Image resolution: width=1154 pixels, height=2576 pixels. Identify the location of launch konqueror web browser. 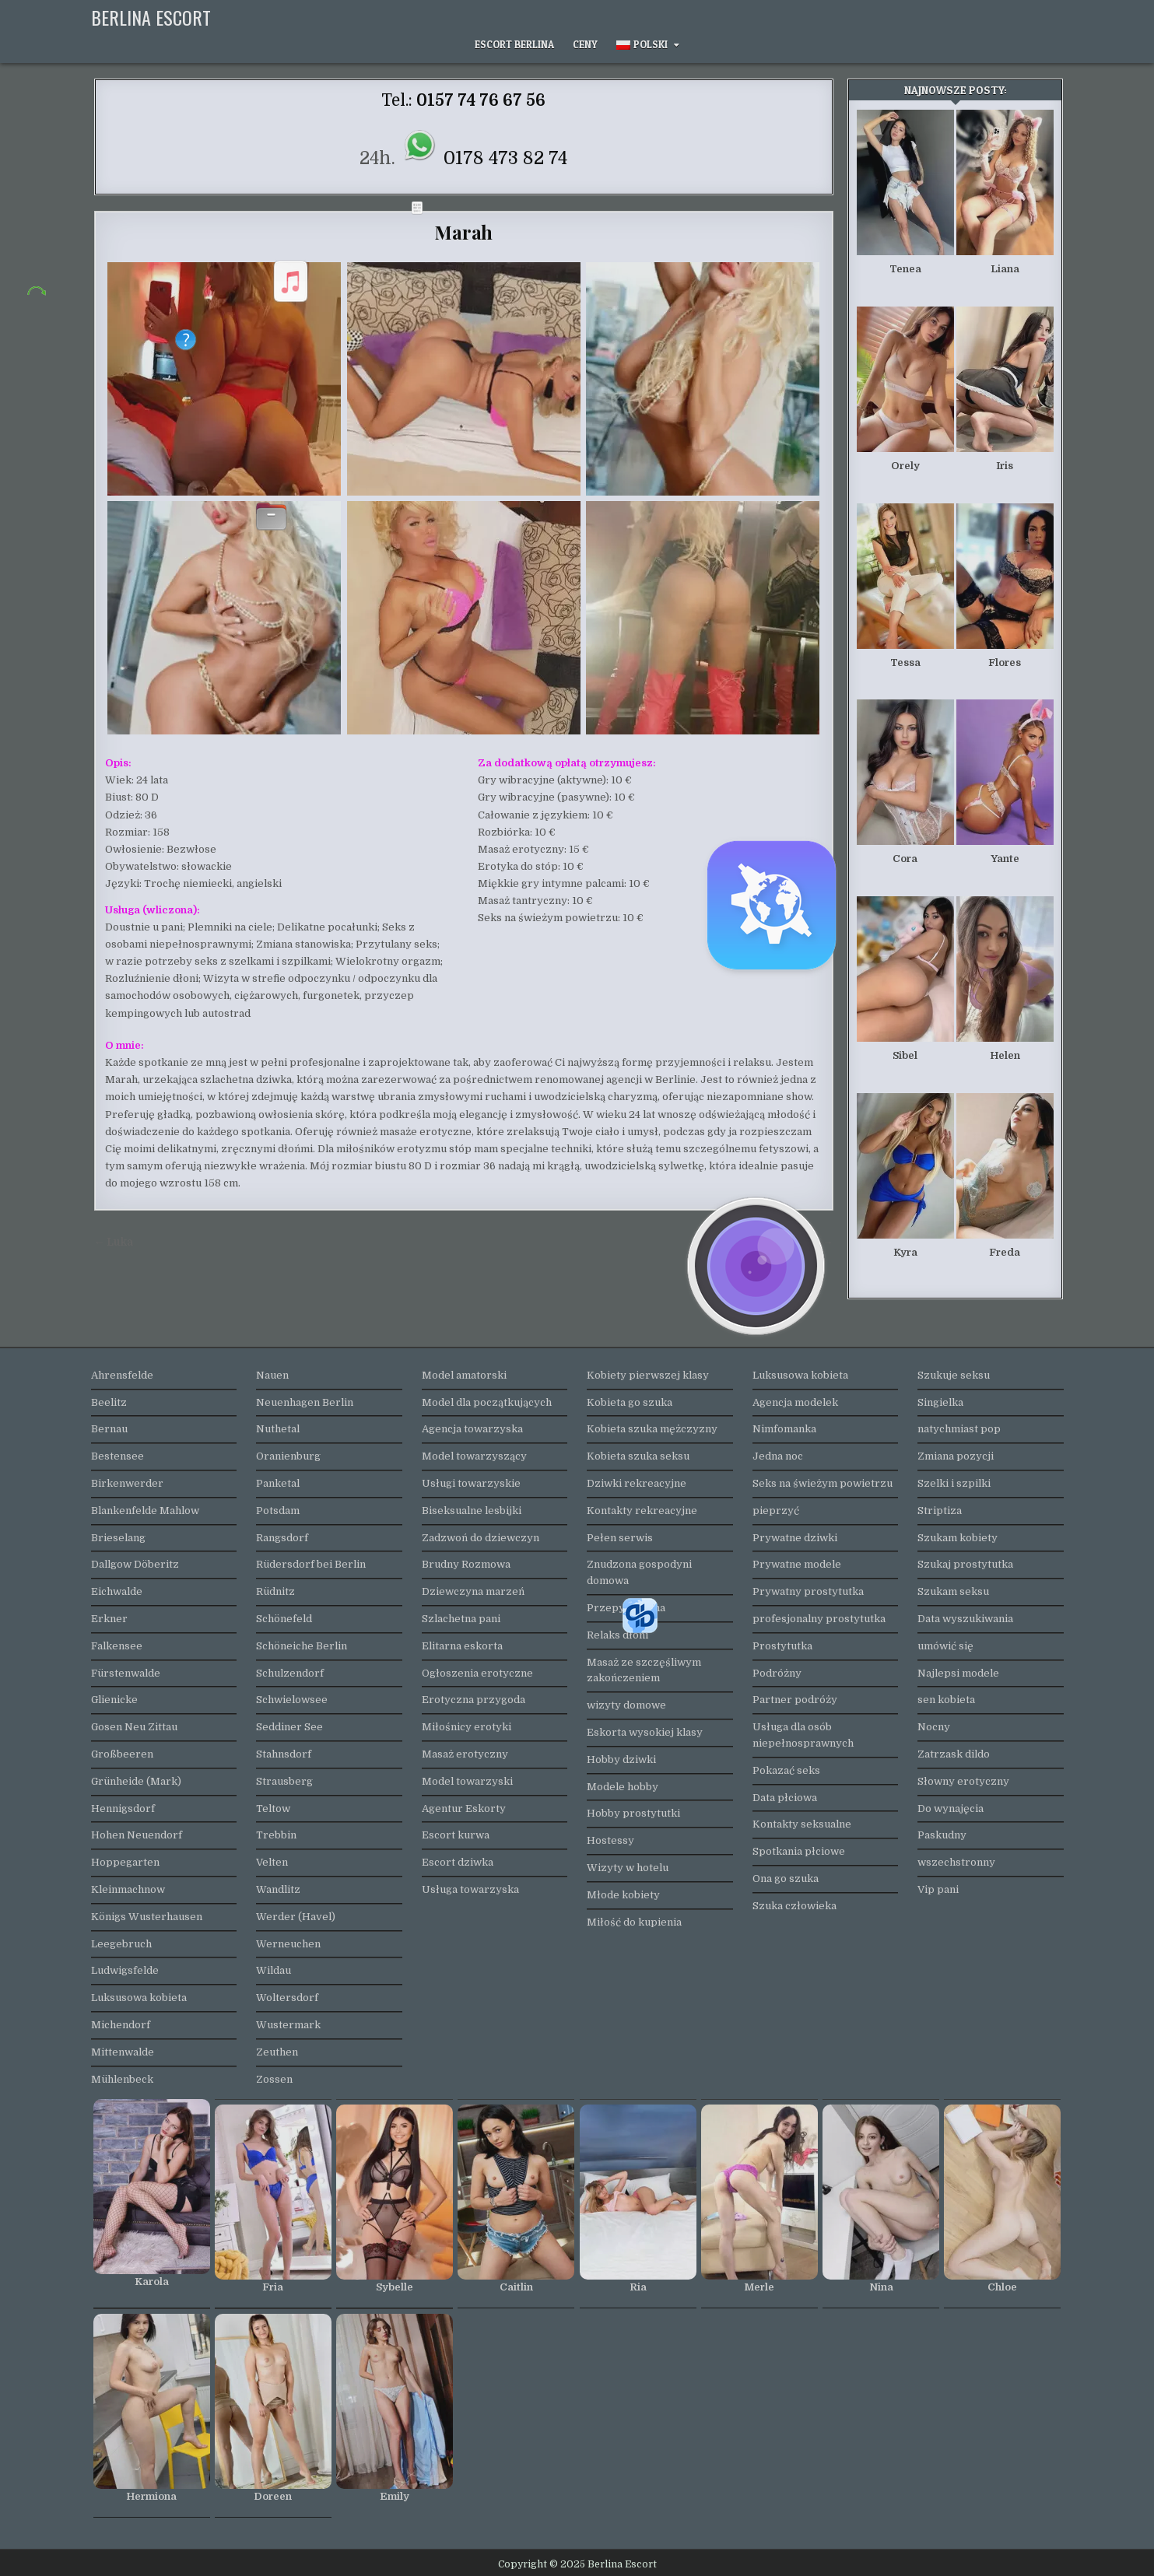
(771, 905).